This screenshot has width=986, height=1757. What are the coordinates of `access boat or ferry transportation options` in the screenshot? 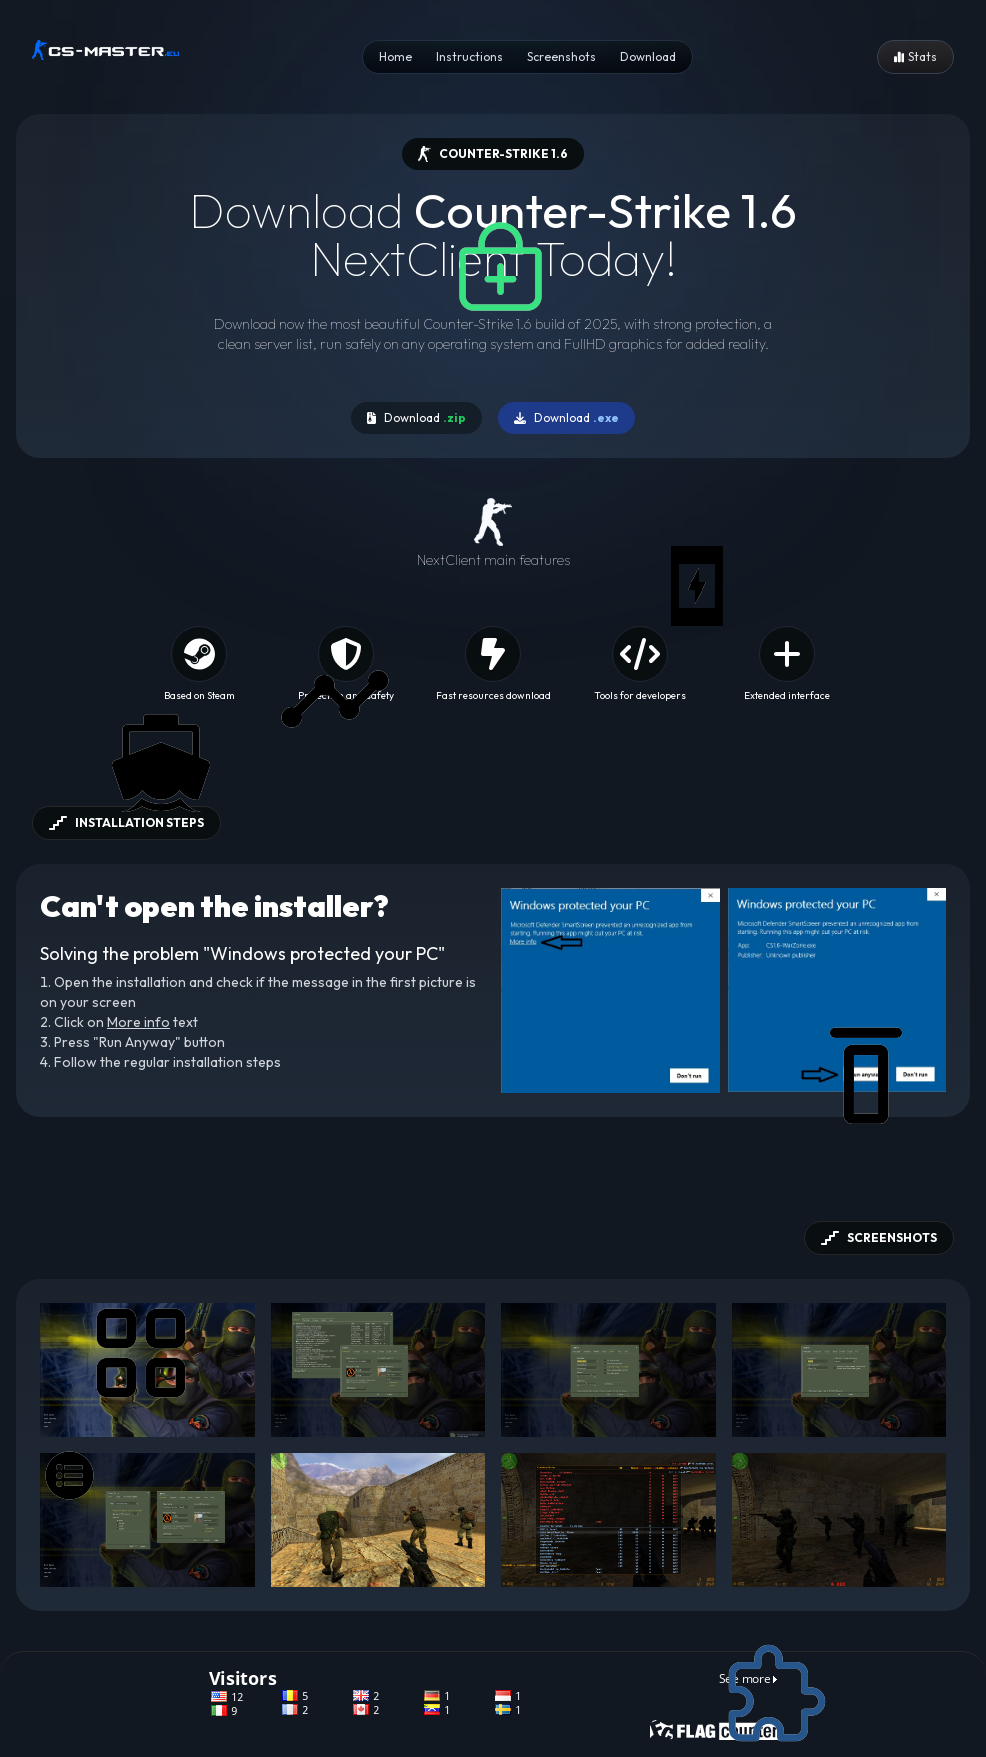 It's located at (161, 765).